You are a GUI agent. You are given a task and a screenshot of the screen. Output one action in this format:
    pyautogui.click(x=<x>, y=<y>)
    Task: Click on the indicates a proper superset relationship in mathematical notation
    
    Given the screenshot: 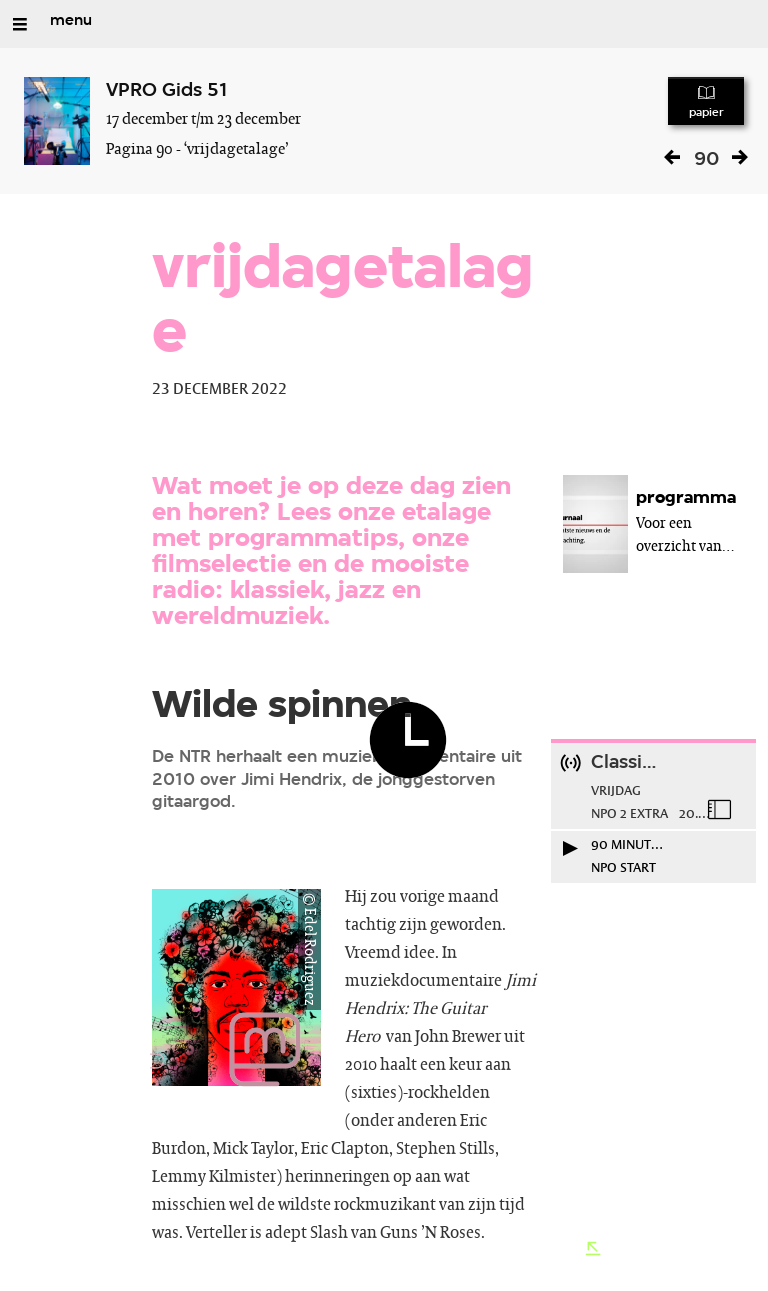 What is the action you would take?
    pyautogui.click(x=156, y=1061)
    